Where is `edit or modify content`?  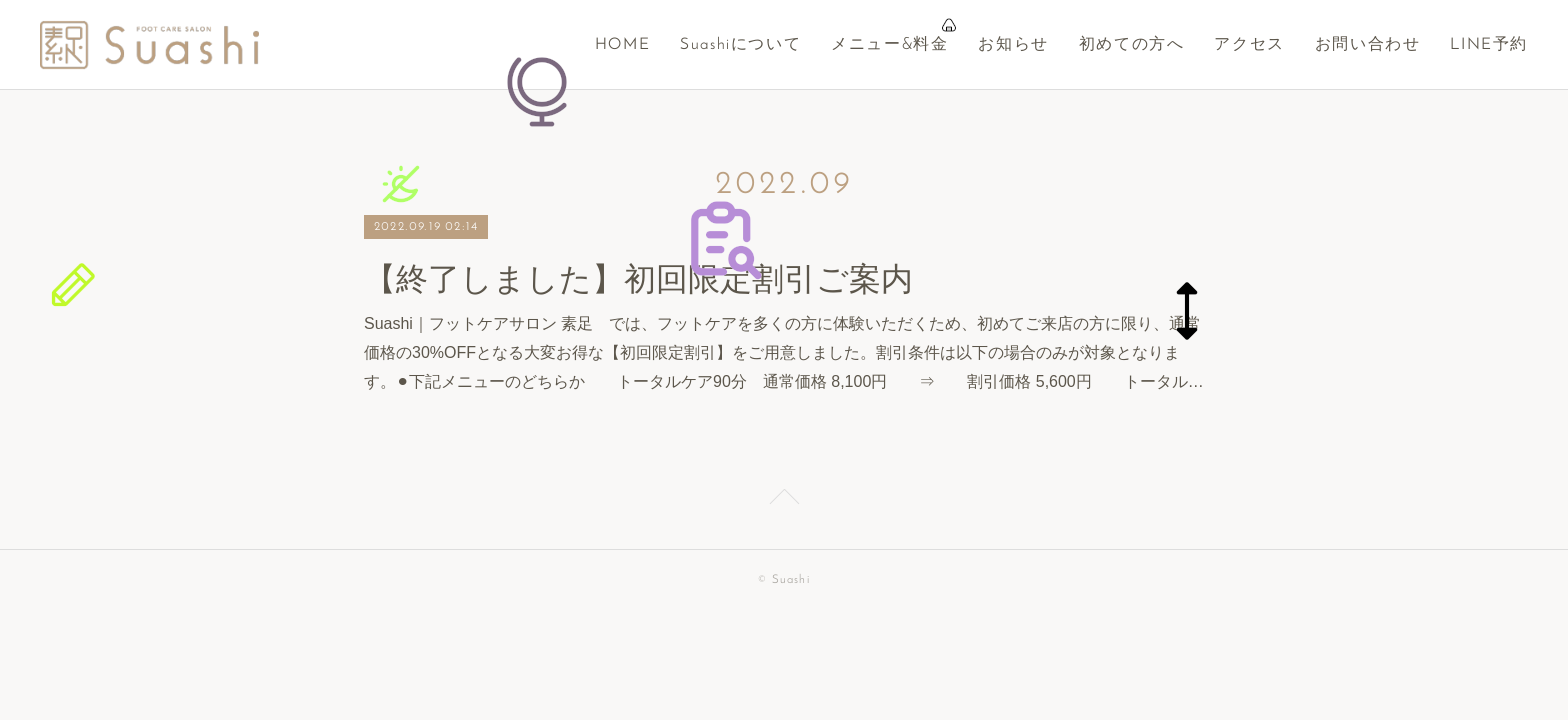 edit or modify content is located at coordinates (72, 285).